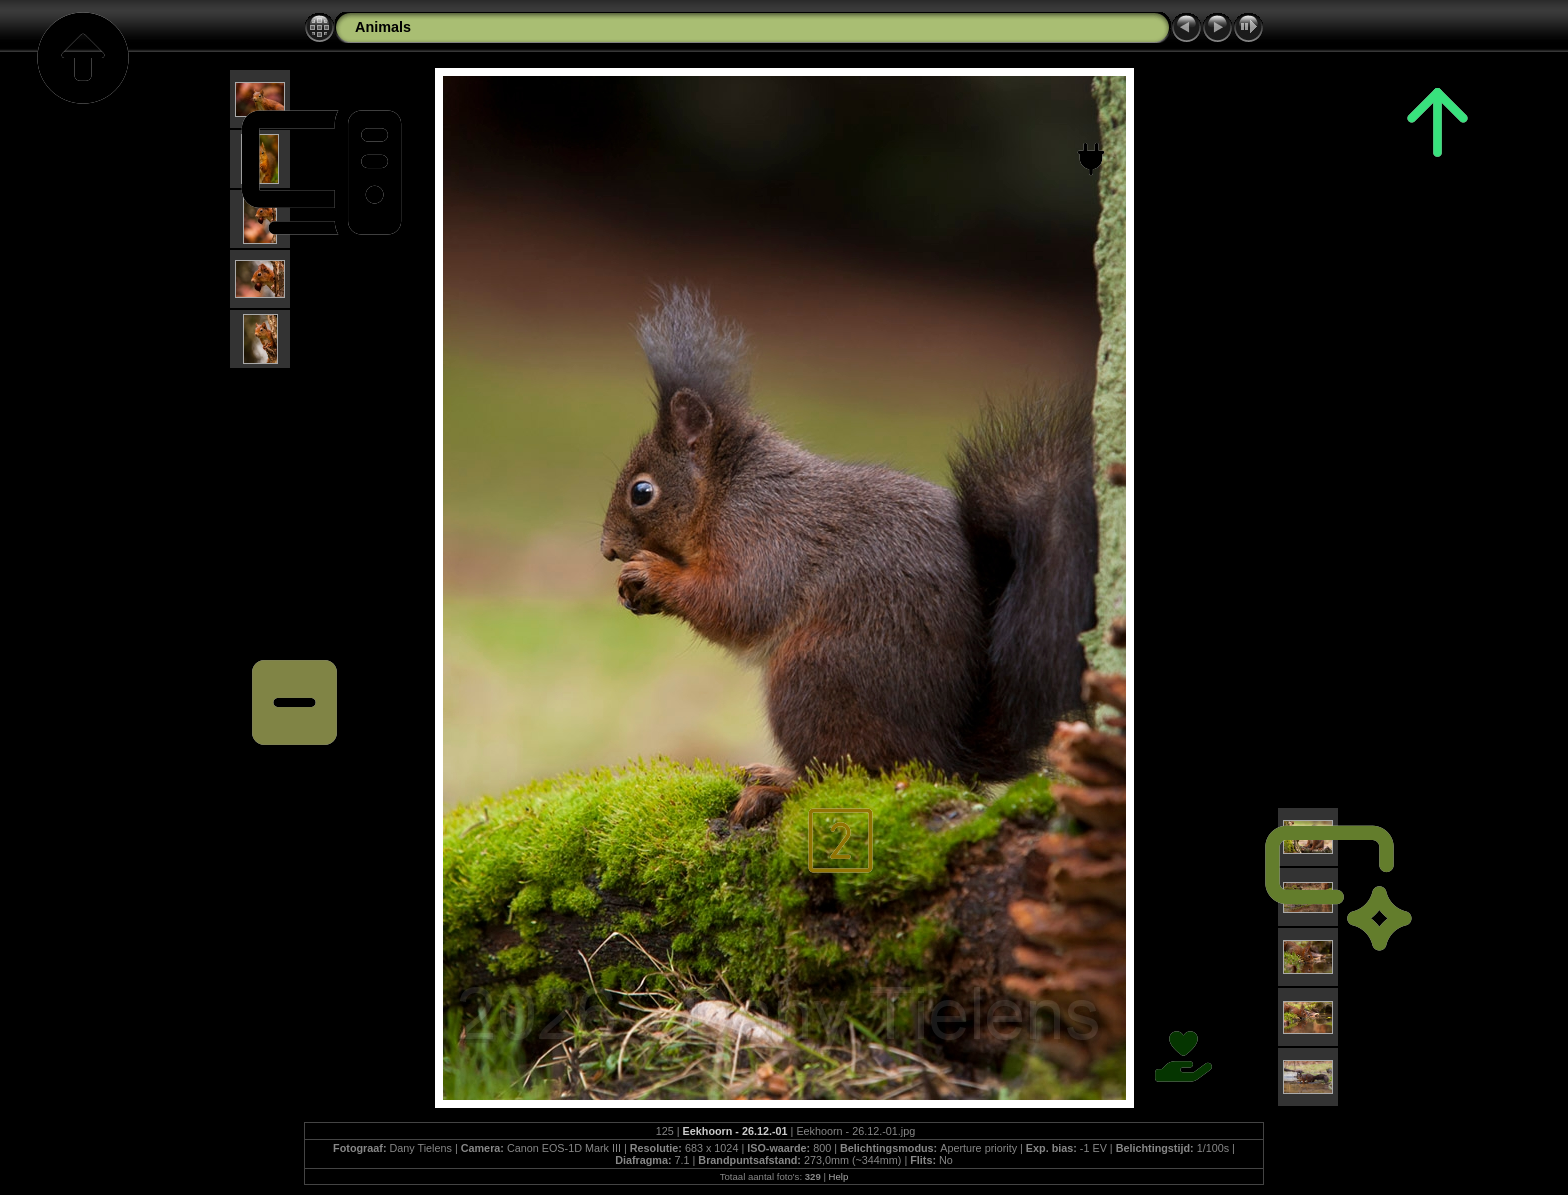 Image resolution: width=1568 pixels, height=1195 pixels. Describe the element at coordinates (294, 702) in the screenshot. I see `collapse or minimize a section` at that location.